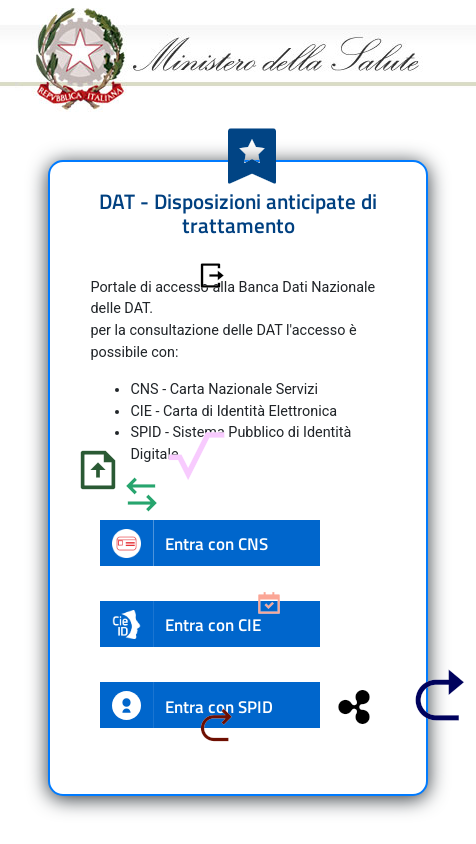  What do you see at coordinates (252, 155) in the screenshot?
I see `save item to favorites` at bounding box center [252, 155].